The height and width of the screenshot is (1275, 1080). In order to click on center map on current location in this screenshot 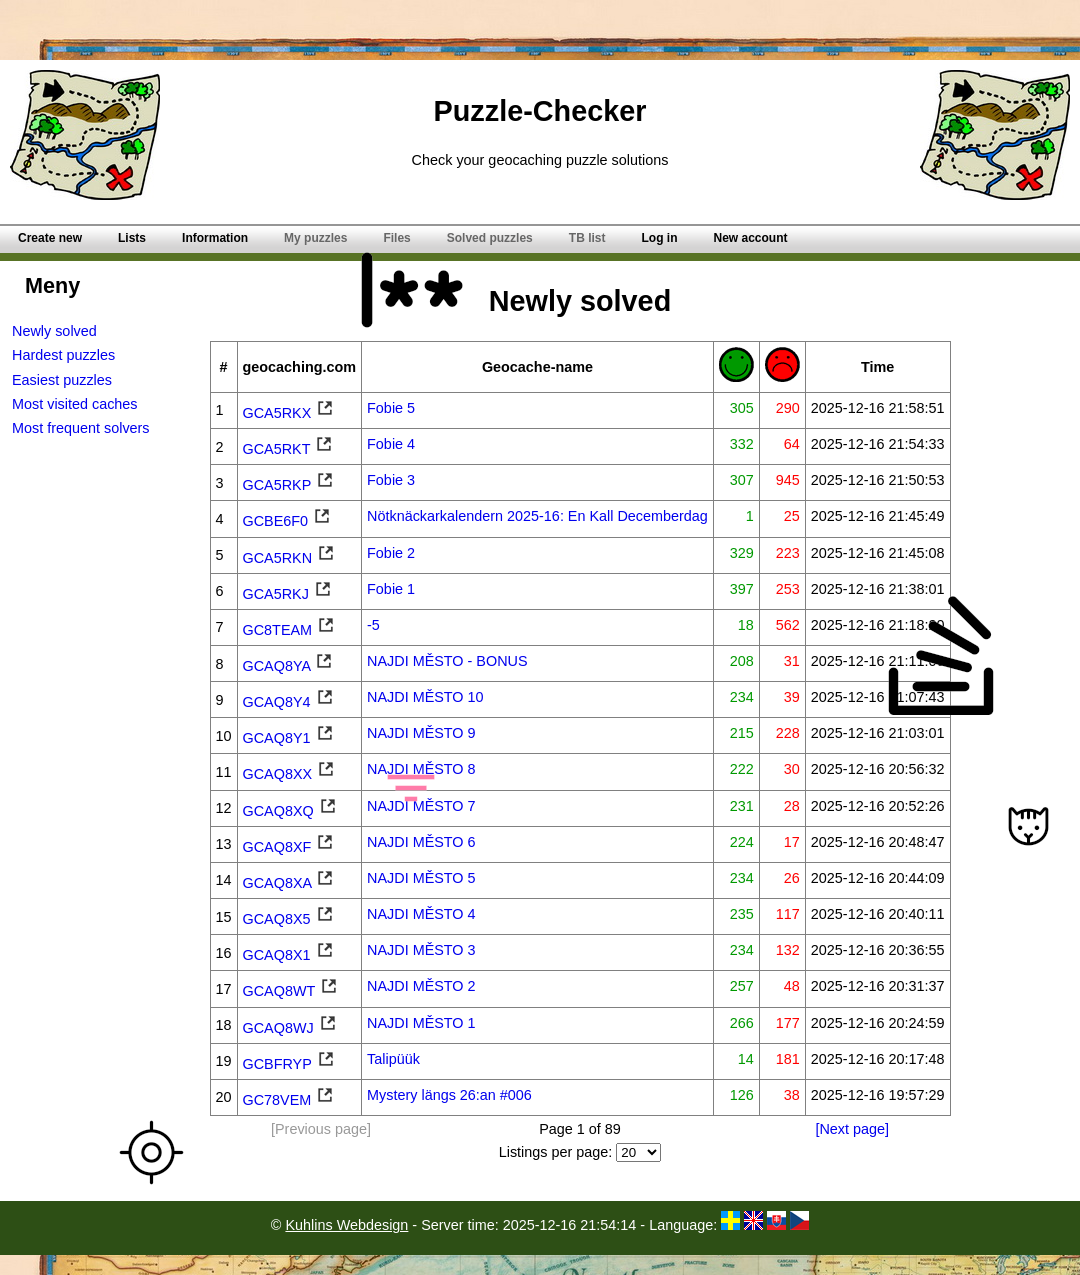, I will do `click(151, 1152)`.